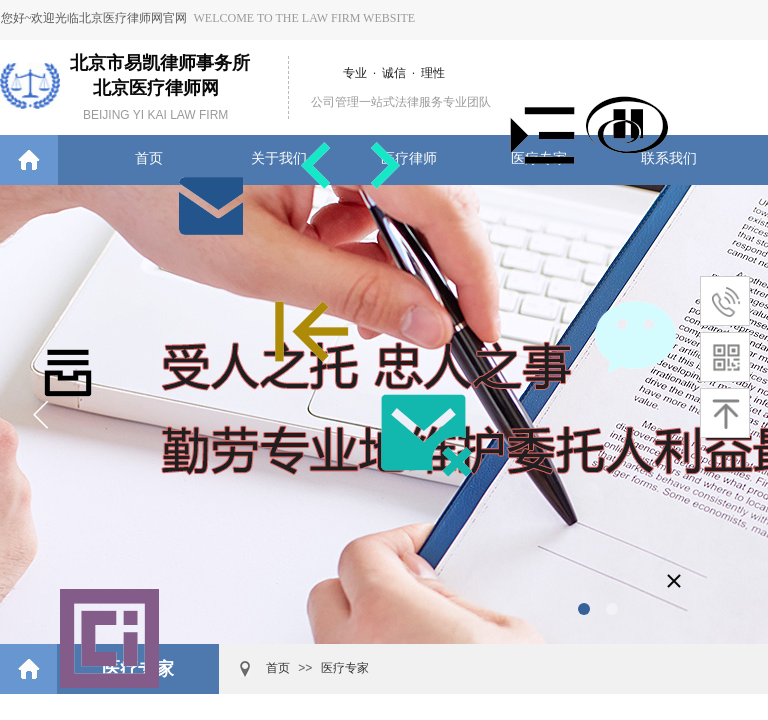 The image size is (768, 720). I want to click on delete an email message, so click(423, 432).